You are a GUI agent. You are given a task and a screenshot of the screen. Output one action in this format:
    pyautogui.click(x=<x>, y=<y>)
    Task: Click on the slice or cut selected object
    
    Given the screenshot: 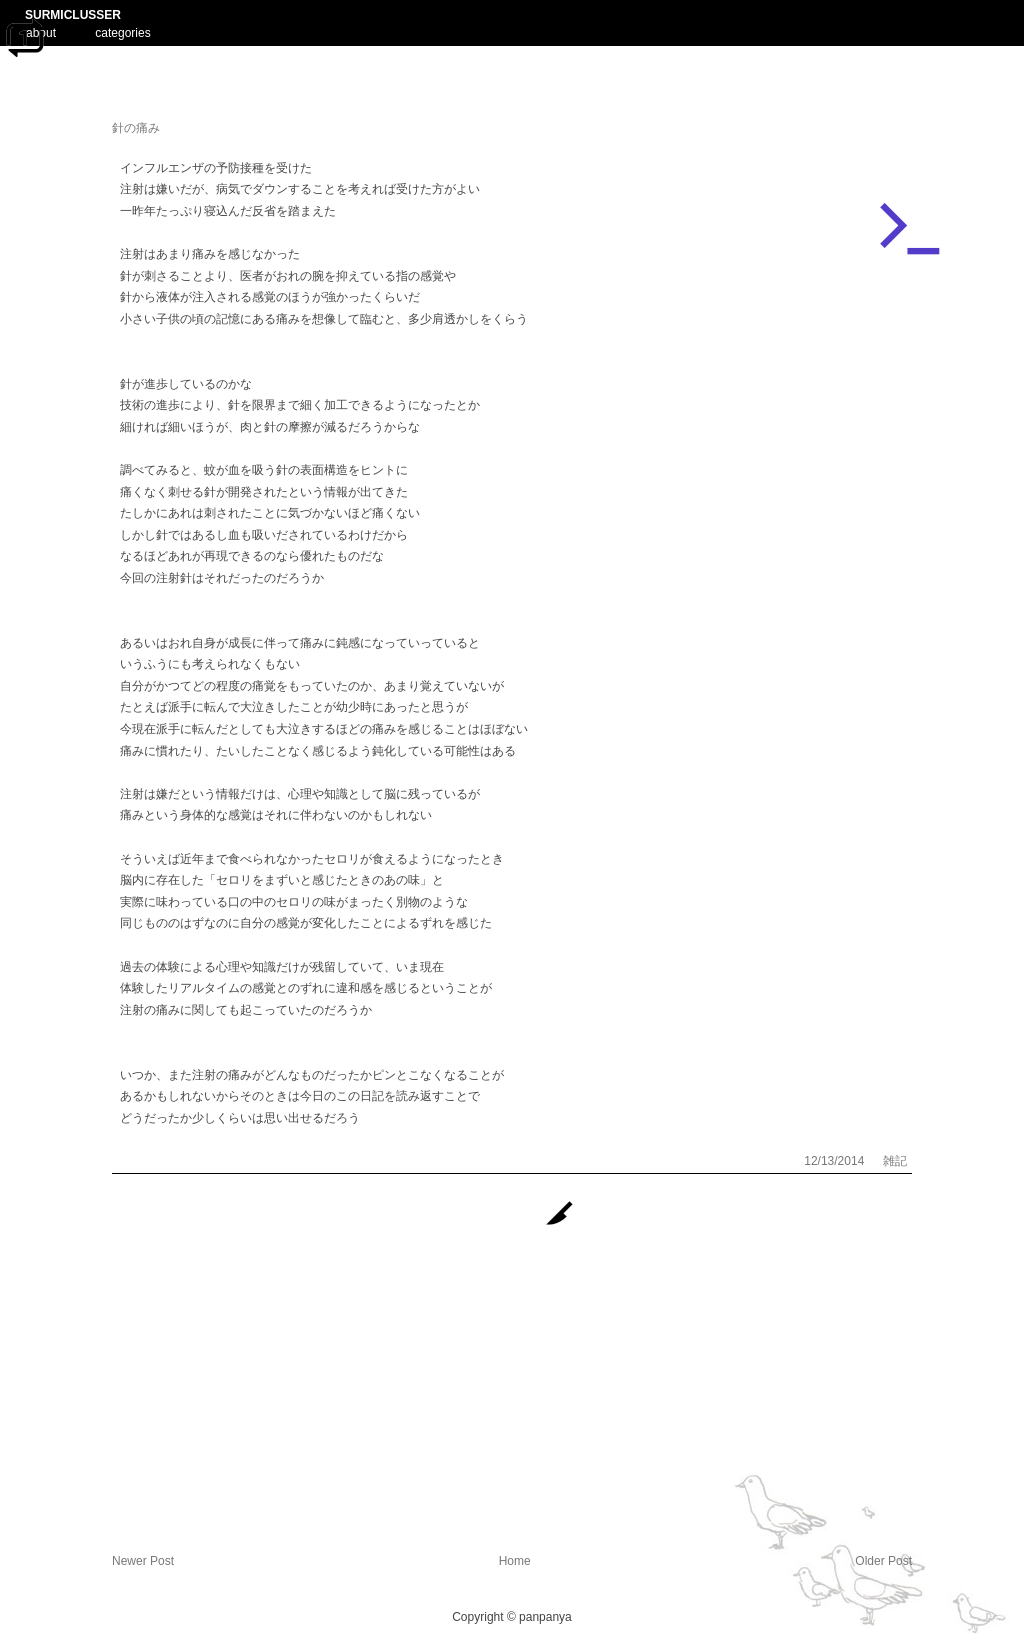 What is the action you would take?
    pyautogui.click(x=561, y=1213)
    